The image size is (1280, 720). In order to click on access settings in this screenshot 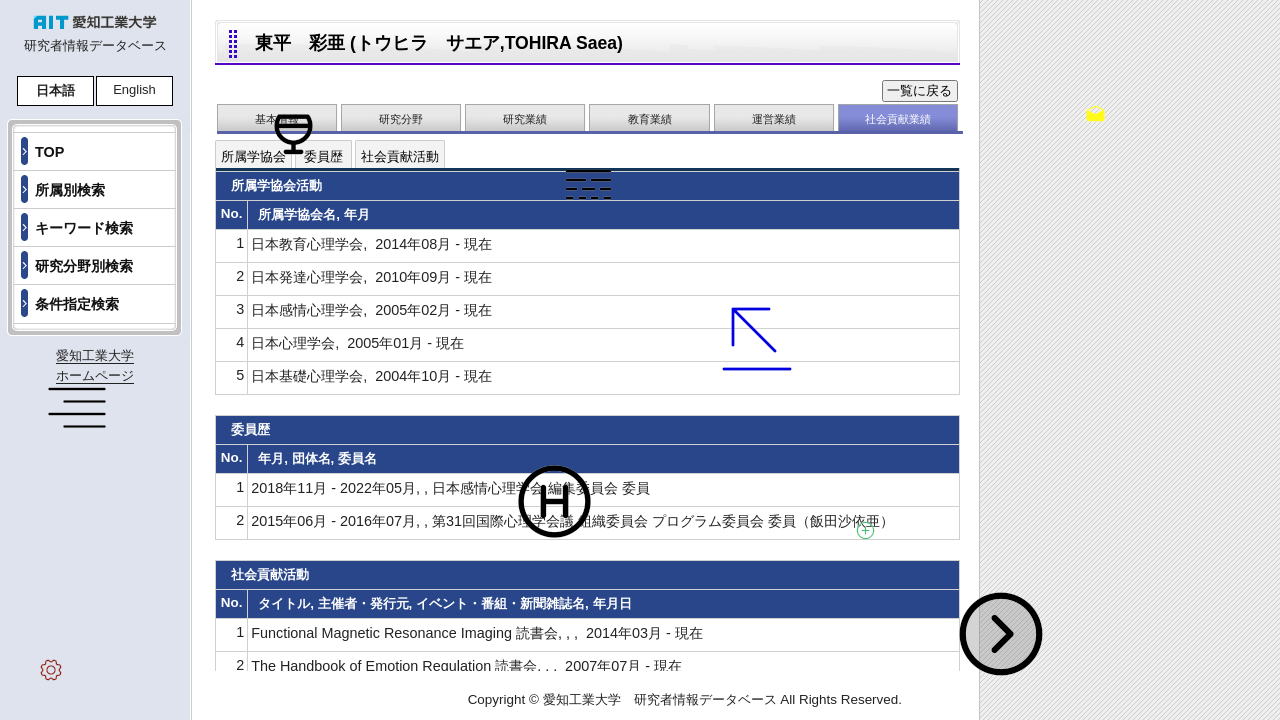, I will do `click(51, 670)`.